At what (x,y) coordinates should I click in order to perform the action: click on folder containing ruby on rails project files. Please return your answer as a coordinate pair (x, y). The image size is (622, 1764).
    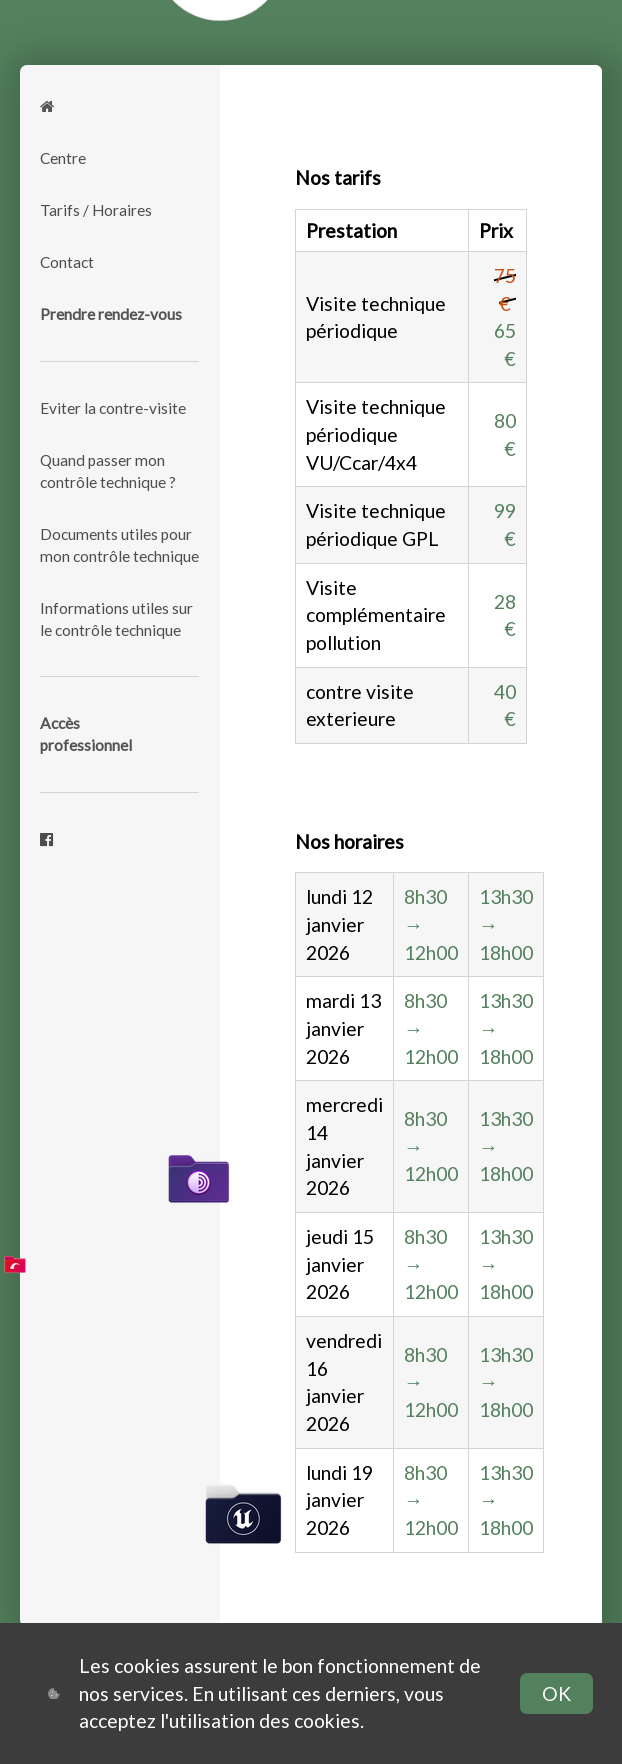
    Looking at the image, I should click on (15, 1265).